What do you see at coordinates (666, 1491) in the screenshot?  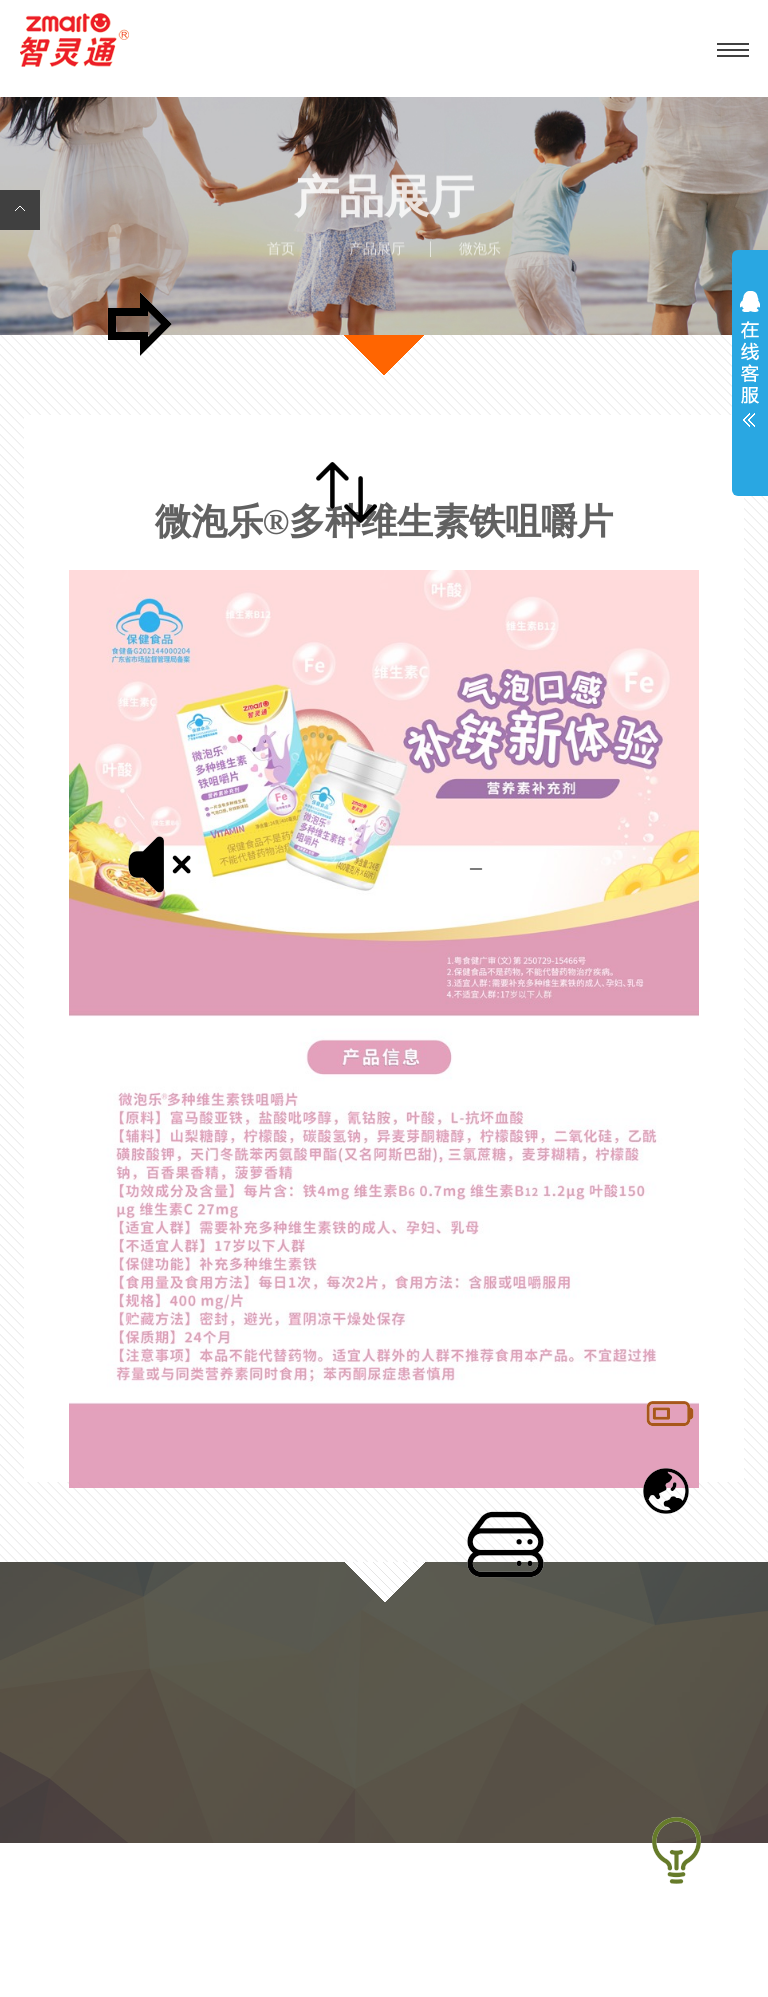 I see `view asia-australia region settings` at bounding box center [666, 1491].